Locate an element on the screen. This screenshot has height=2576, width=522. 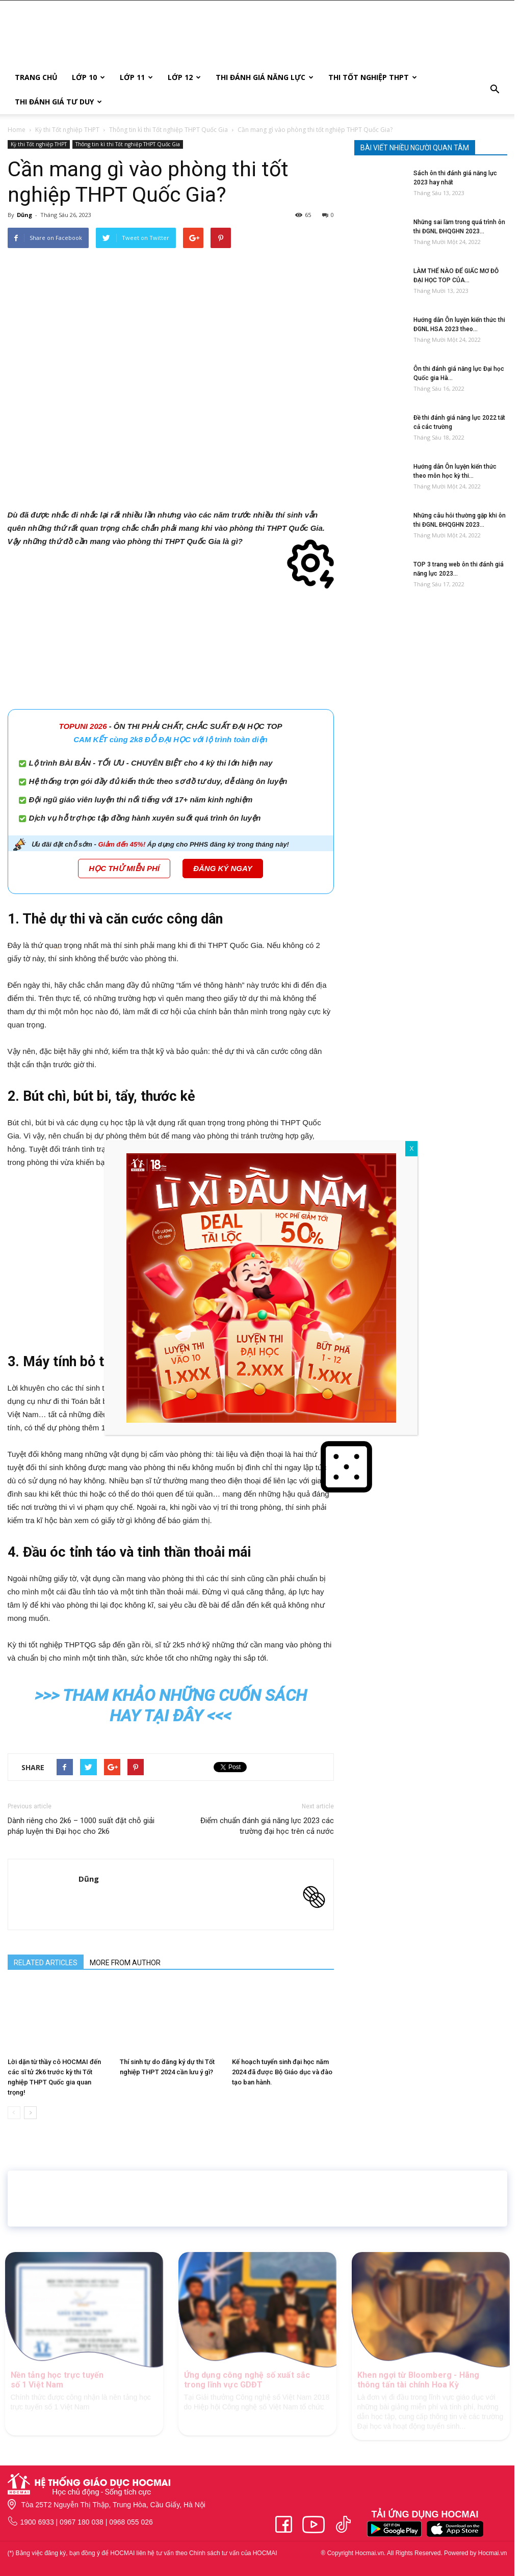
access power or performance settings is located at coordinates (310, 563).